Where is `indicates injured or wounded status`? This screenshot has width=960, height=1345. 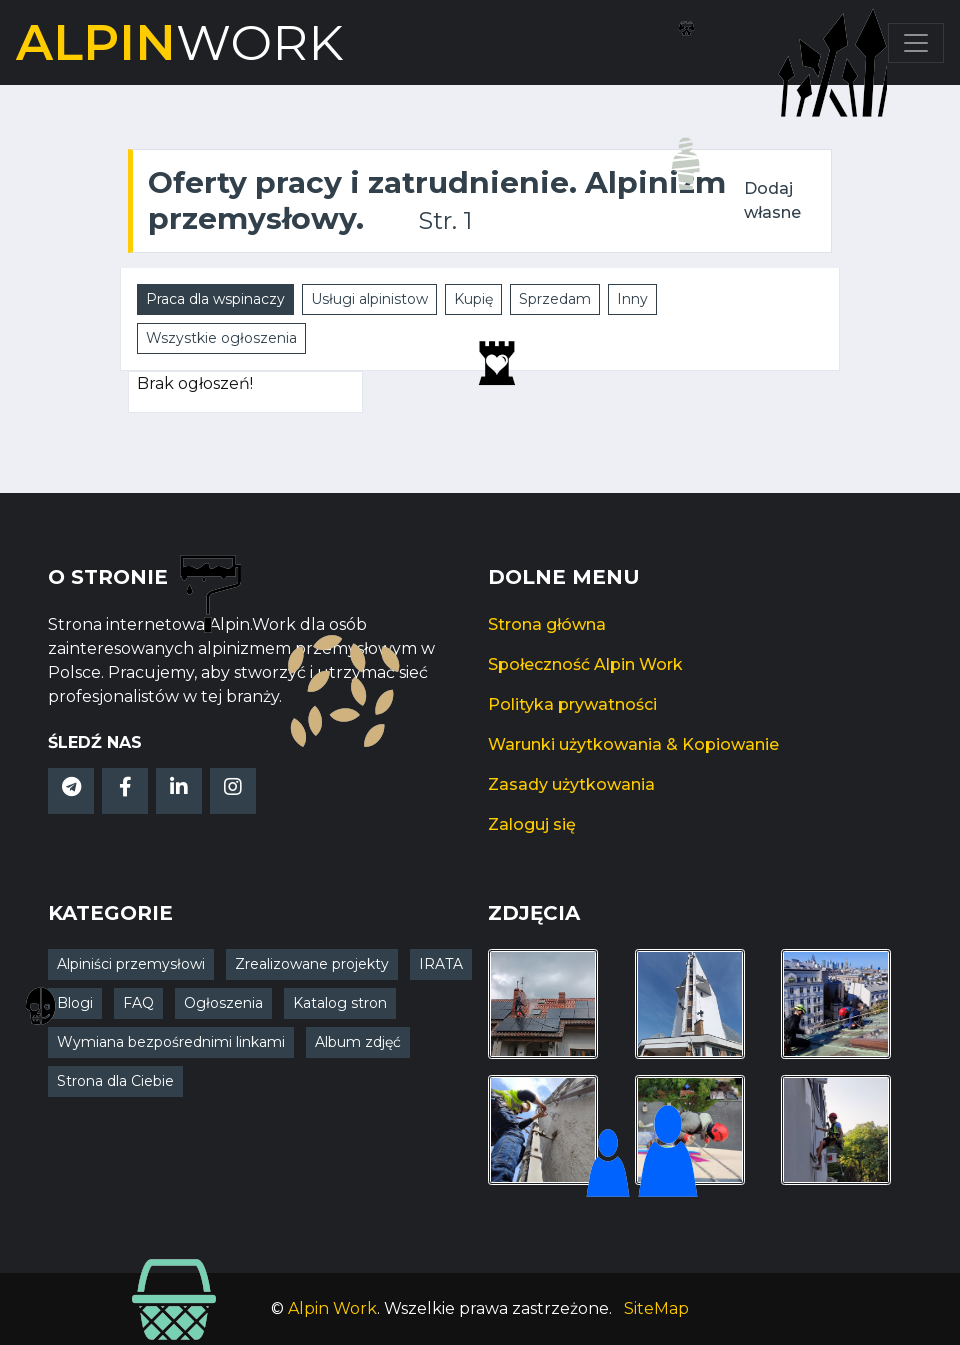
indicates injured or wounded status is located at coordinates (686, 163).